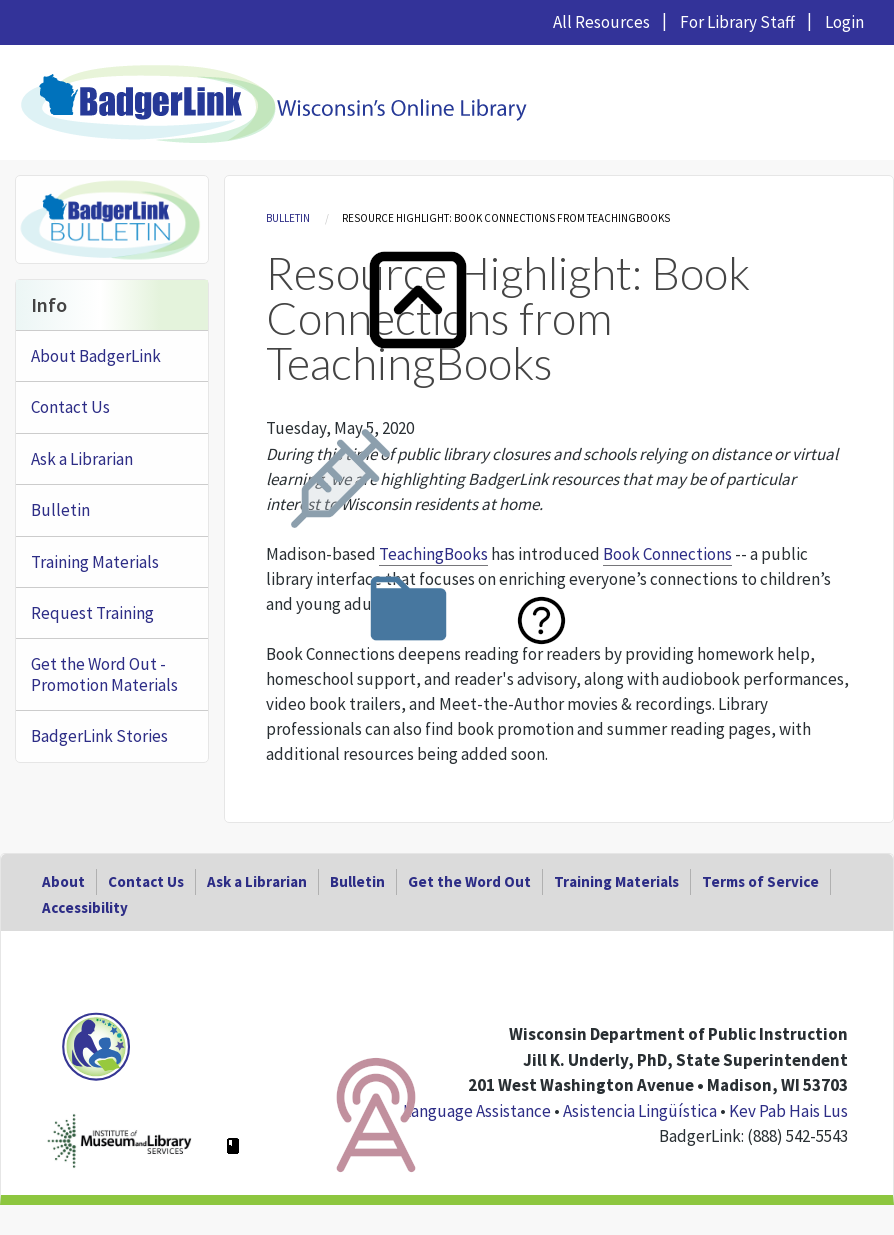 This screenshot has height=1235, width=894. What do you see at coordinates (376, 1117) in the screenshot?
I see `indicates cellular network signal or connectivity` at bounding box center [376, 1117].